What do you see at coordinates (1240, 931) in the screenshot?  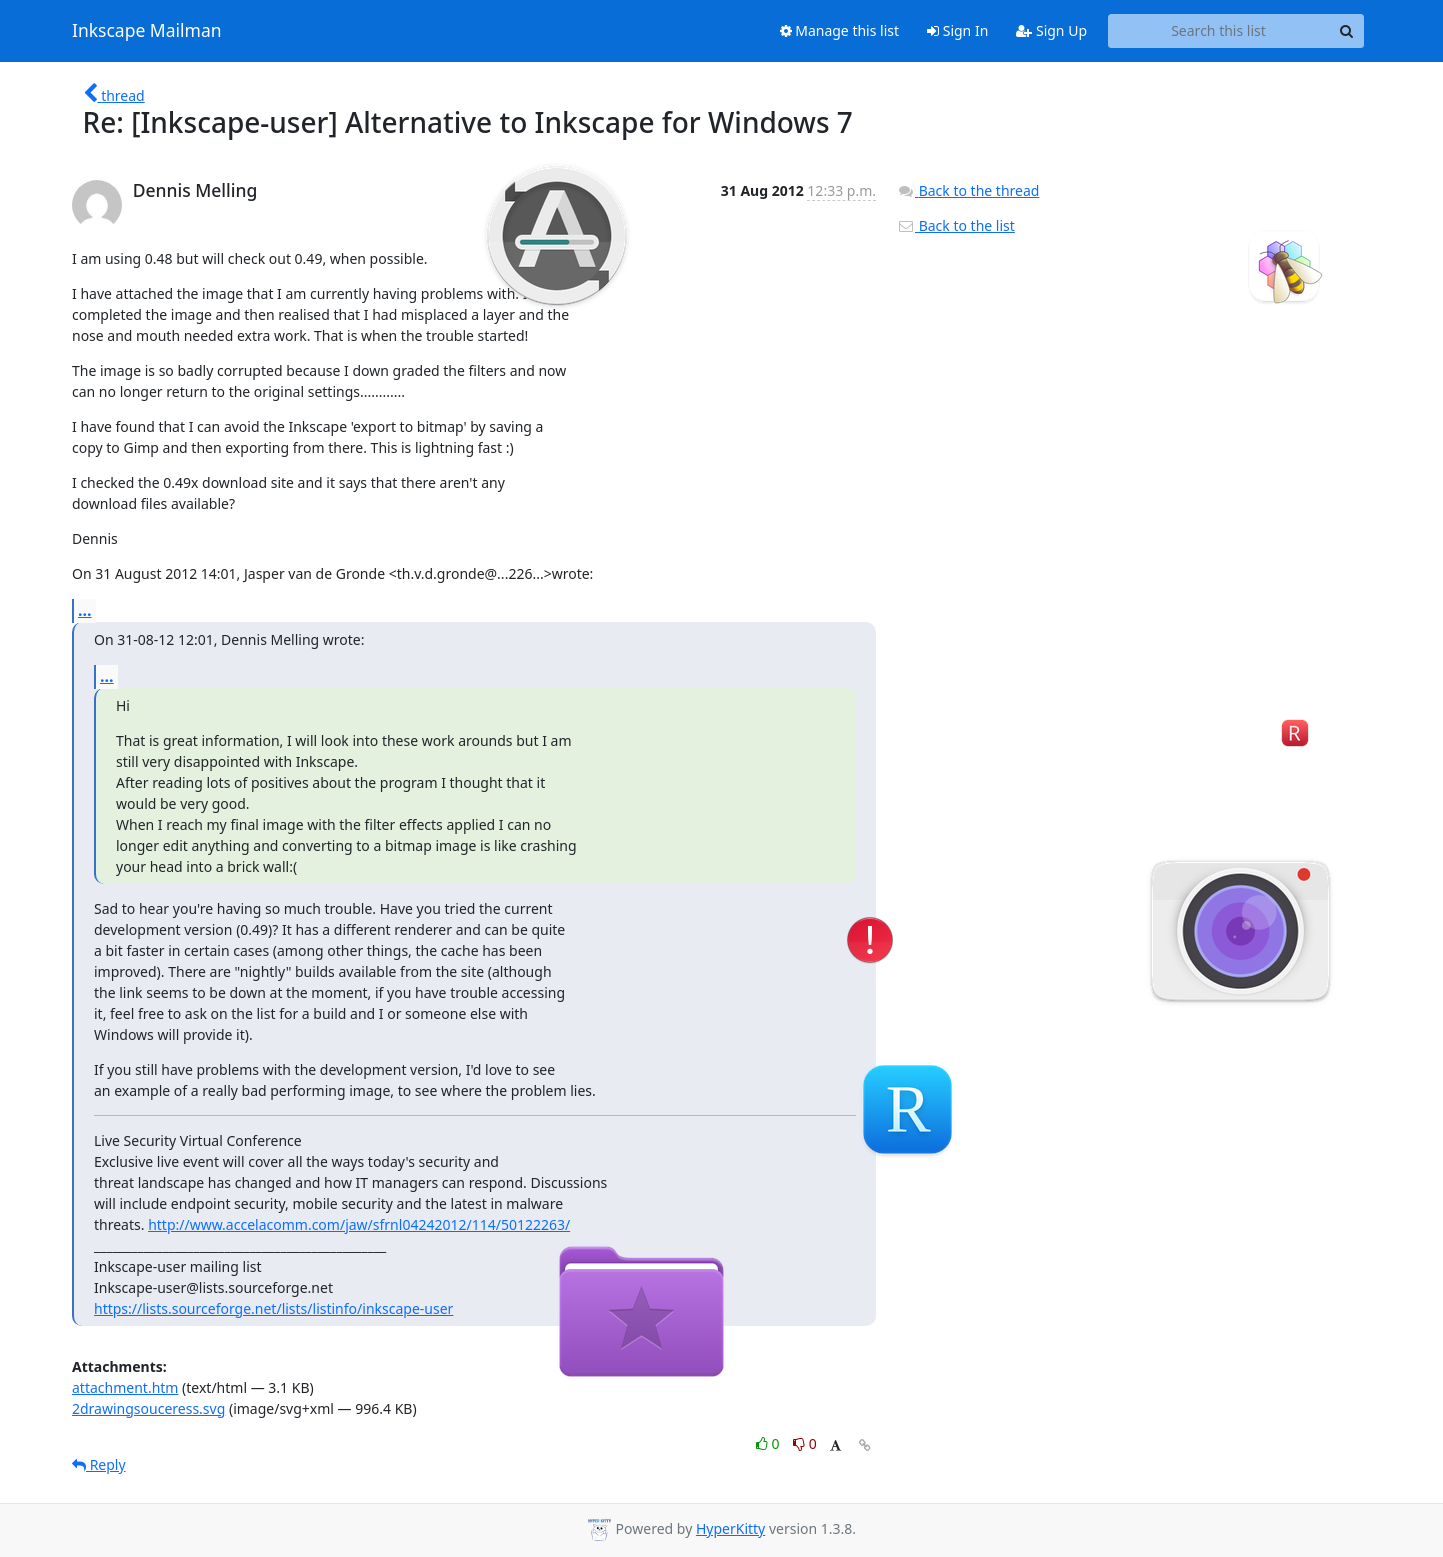 I see `open the camera app` at bounding box center [1240, 931].